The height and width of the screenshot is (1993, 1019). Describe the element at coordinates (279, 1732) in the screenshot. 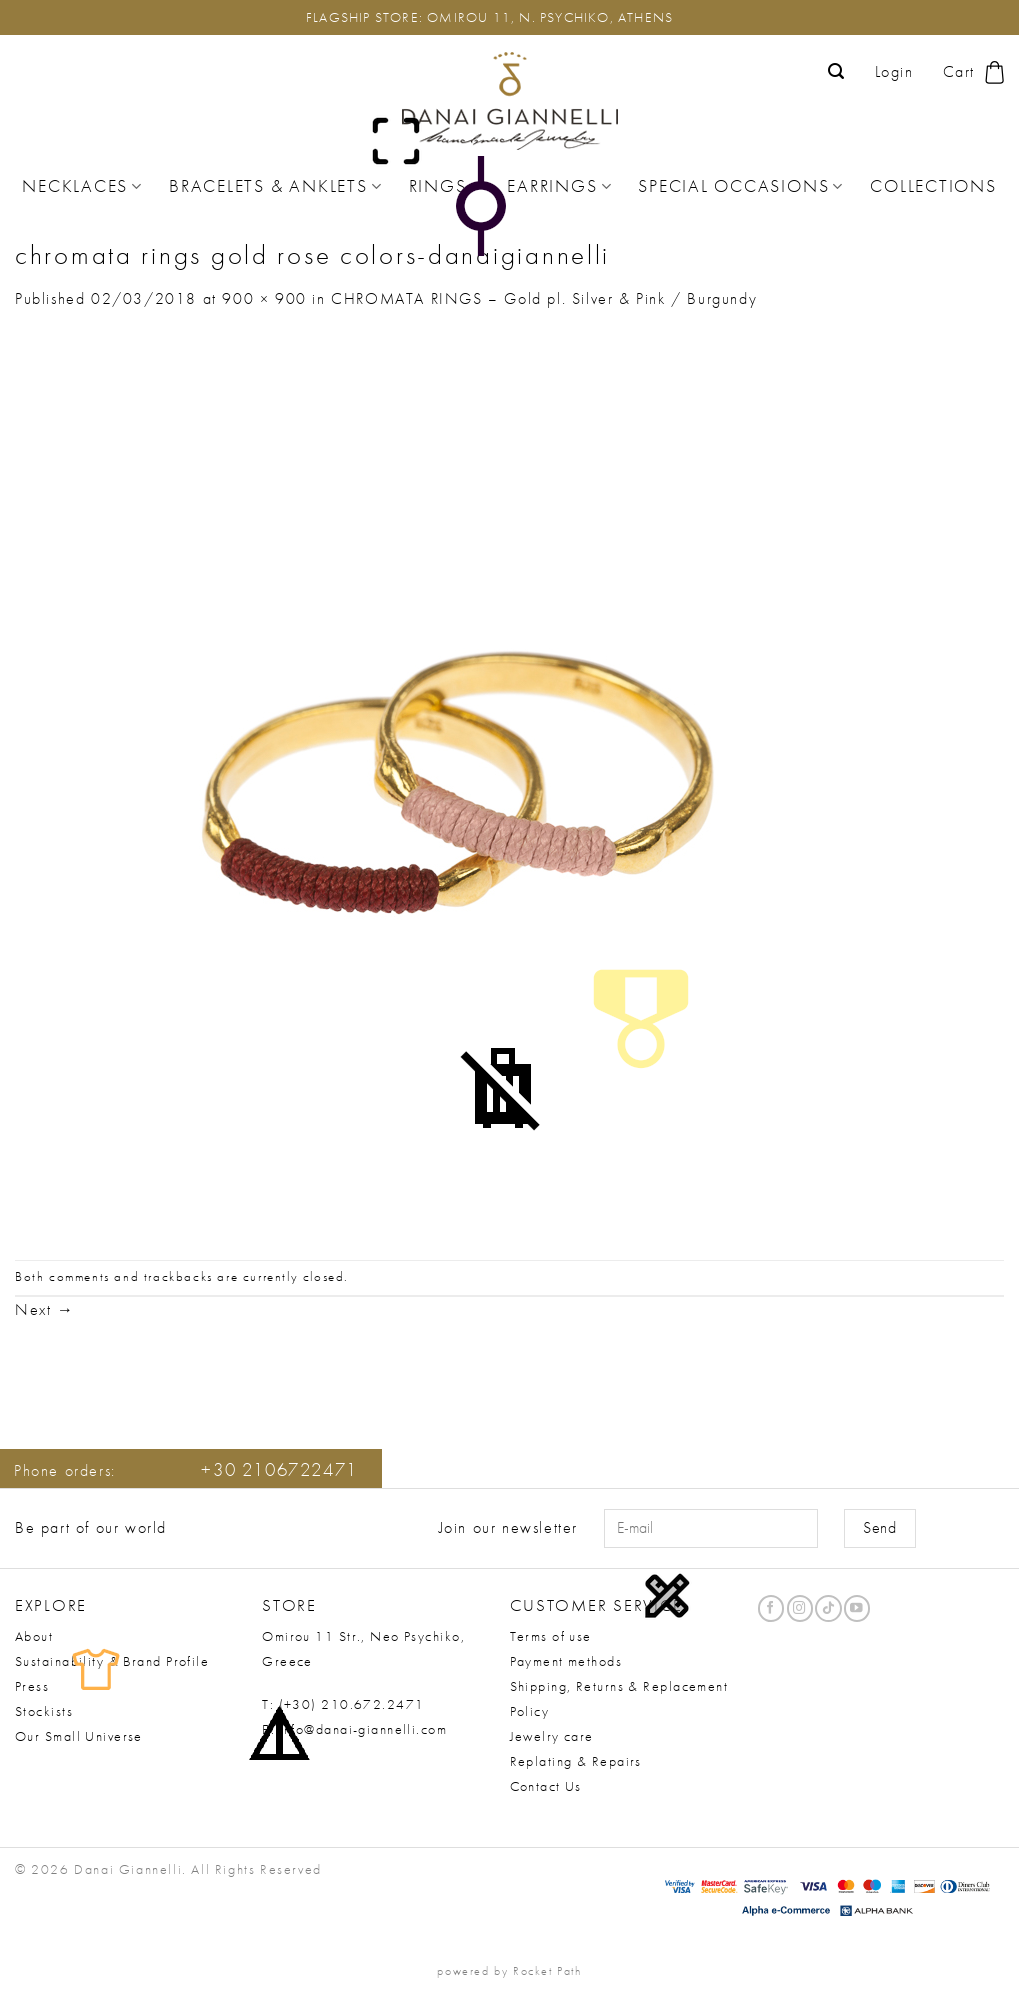

I see `view item details` at that location.